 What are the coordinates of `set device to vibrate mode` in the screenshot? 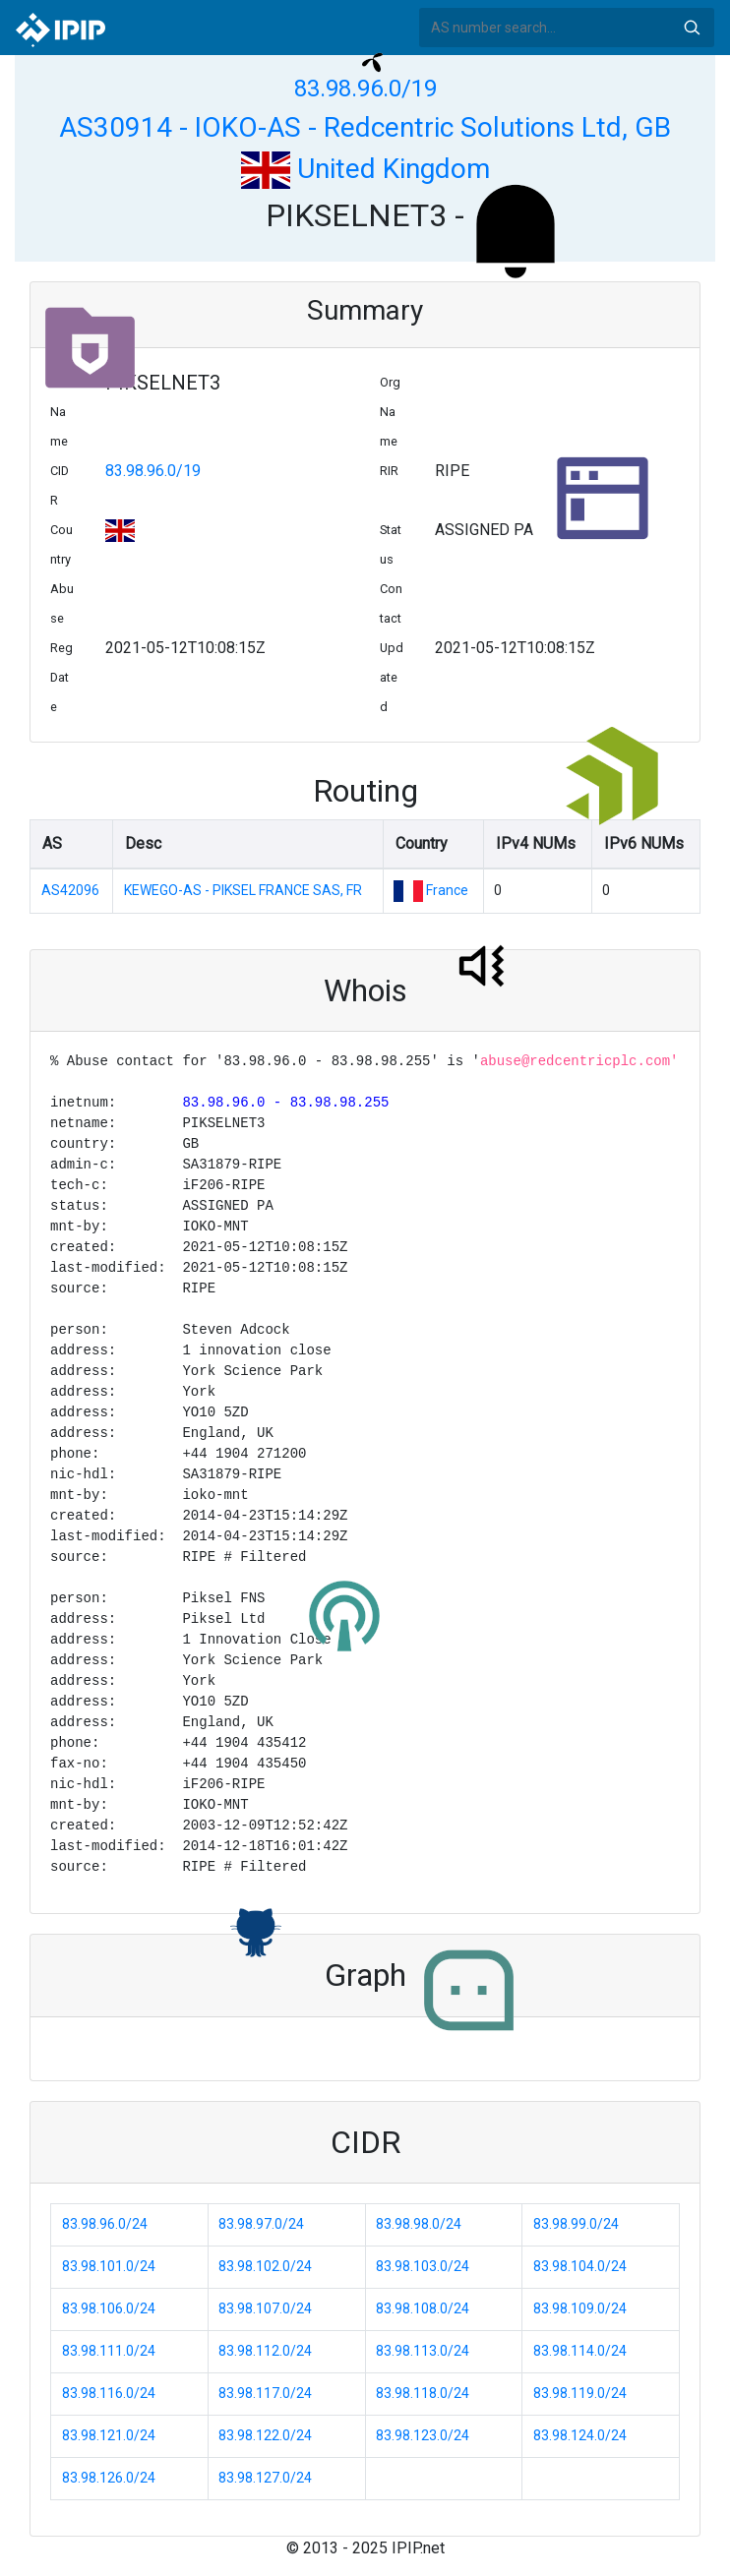 It's located at (483, 966).